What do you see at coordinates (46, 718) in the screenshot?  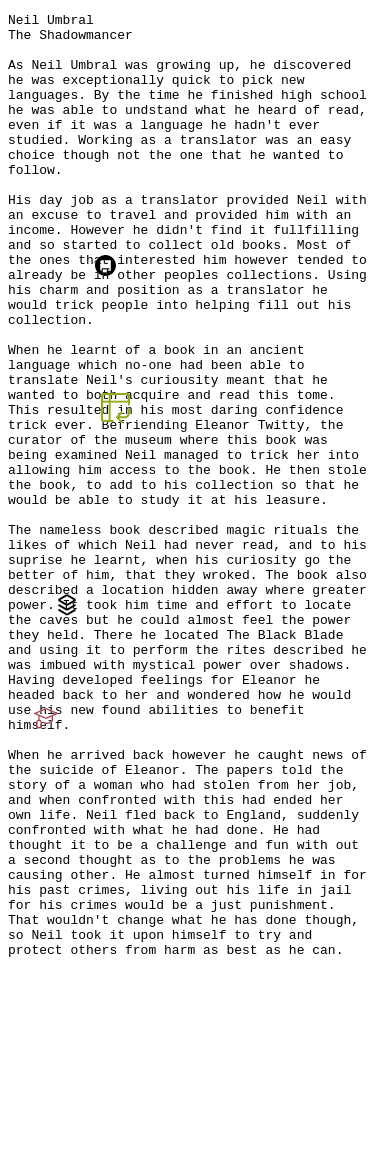 I see `access educational resources or tutorials` at bounding box center [46, 718].